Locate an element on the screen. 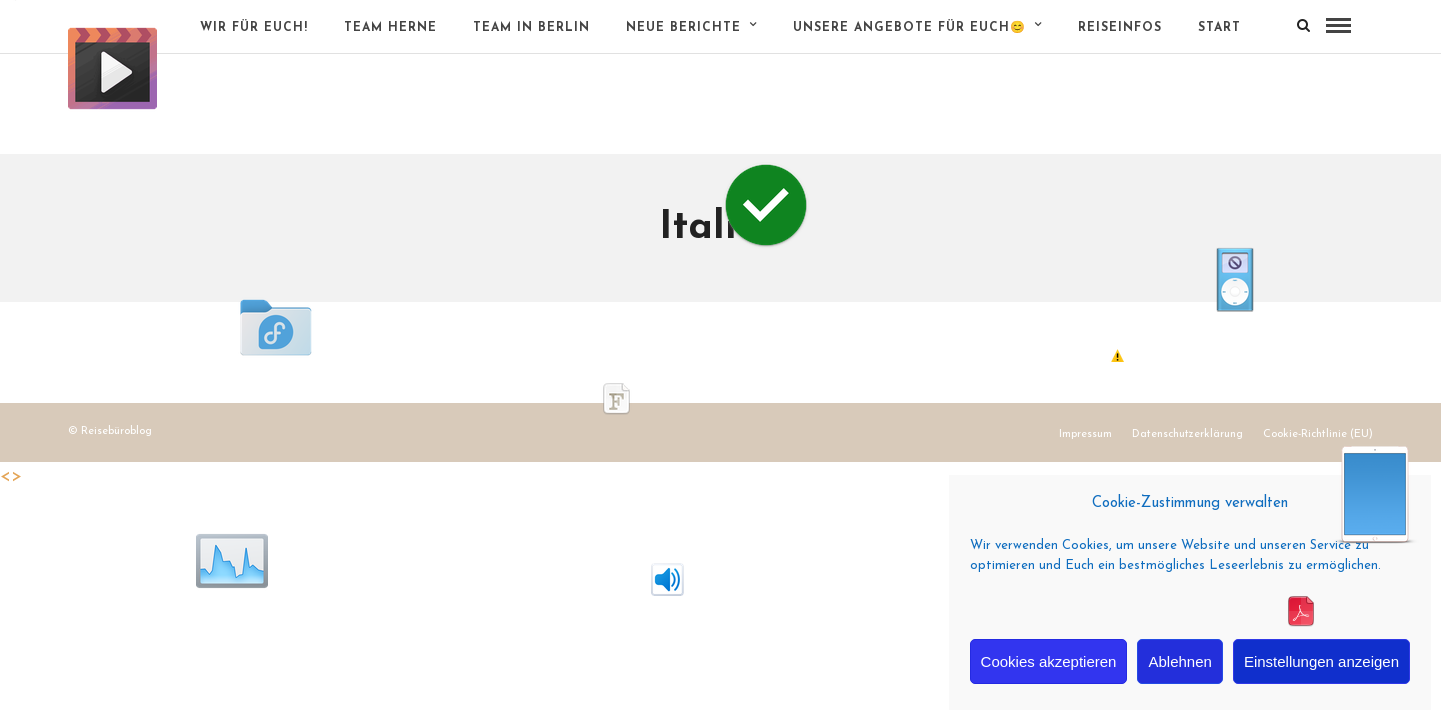 The width and height of the screenshot is (1441, 720). apply mail filters to messages is located at coordinates (766, 205).